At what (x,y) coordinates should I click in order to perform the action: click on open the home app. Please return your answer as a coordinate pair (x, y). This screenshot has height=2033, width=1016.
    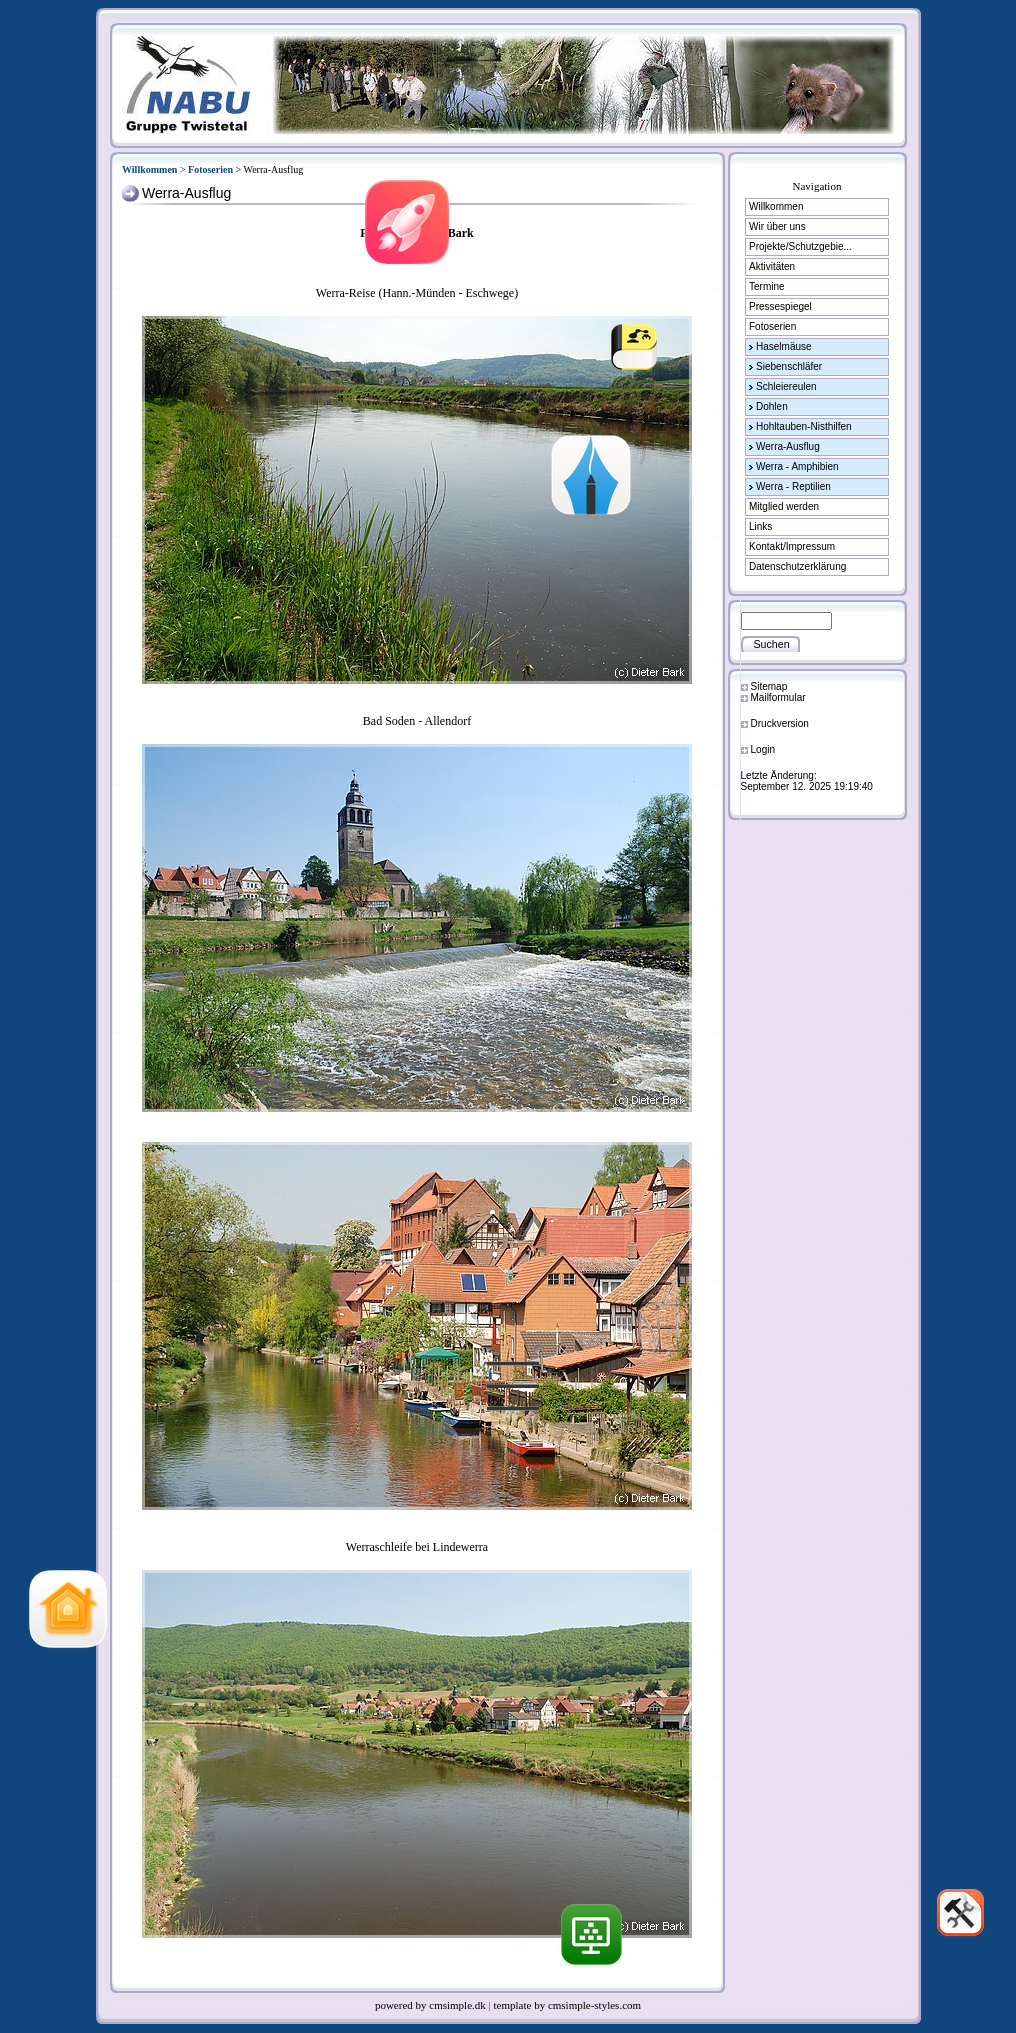
    Looking at the image, I should click on (68, 1609).